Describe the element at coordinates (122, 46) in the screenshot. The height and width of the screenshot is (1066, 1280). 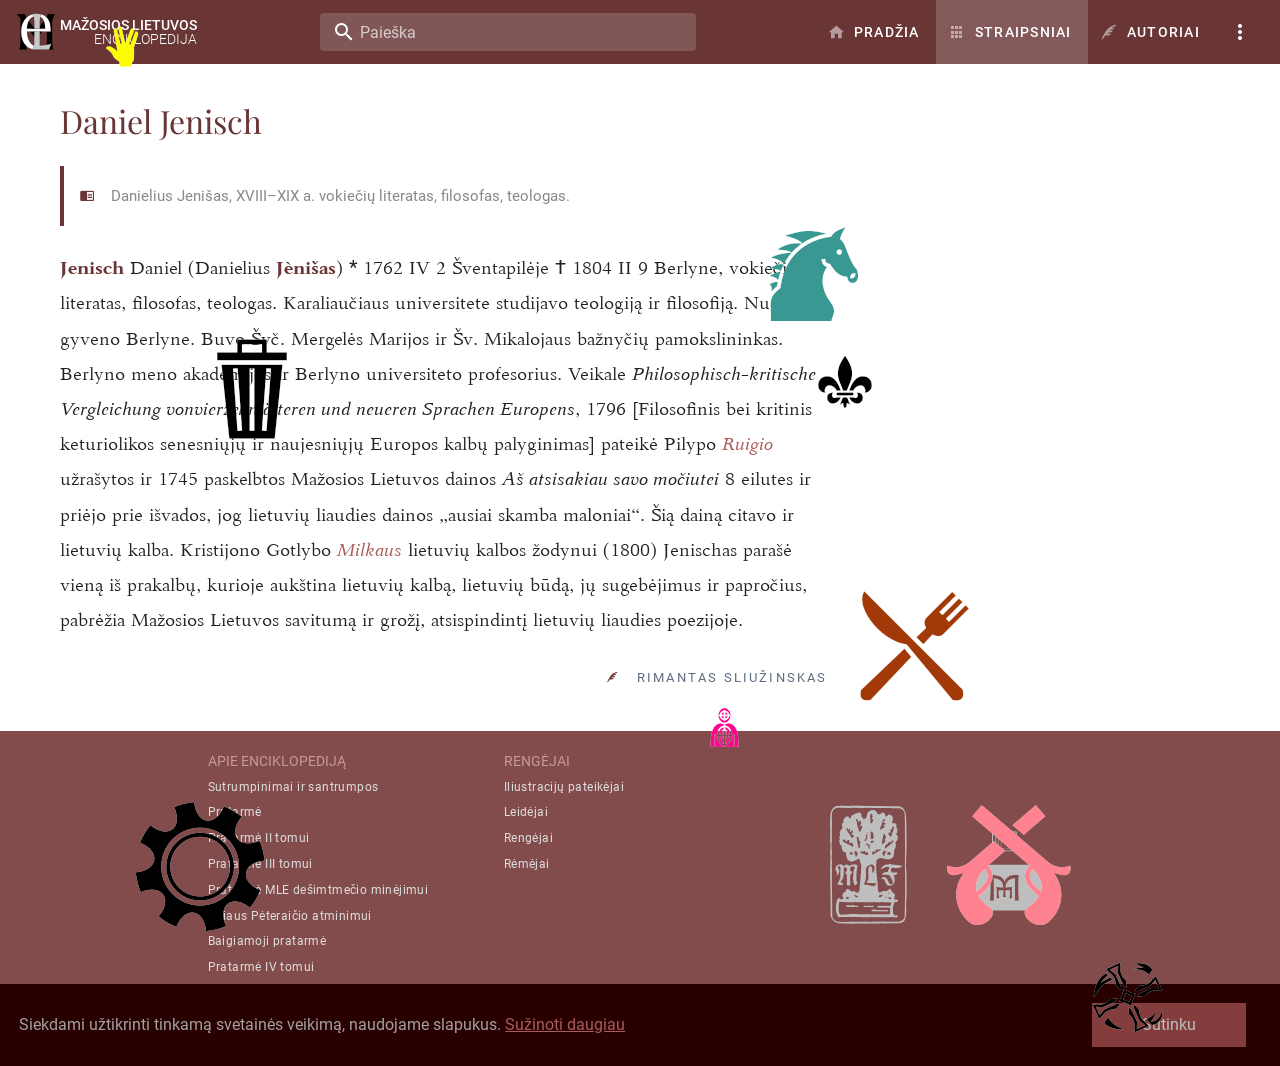
I see `vulcan salute or "live long and prosper" gesture` at that location.